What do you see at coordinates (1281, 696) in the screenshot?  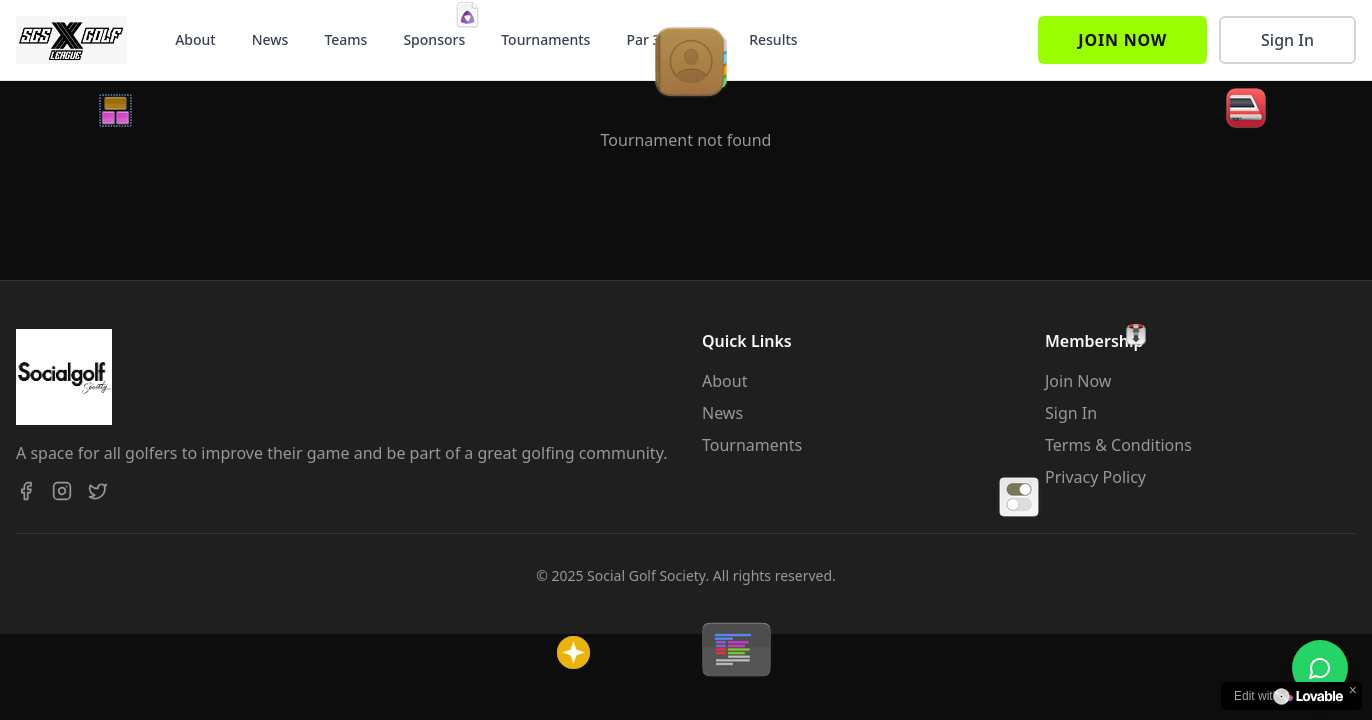 I see `indicates a CD-R or writable disc drive` at bounding box center [1281, 696].